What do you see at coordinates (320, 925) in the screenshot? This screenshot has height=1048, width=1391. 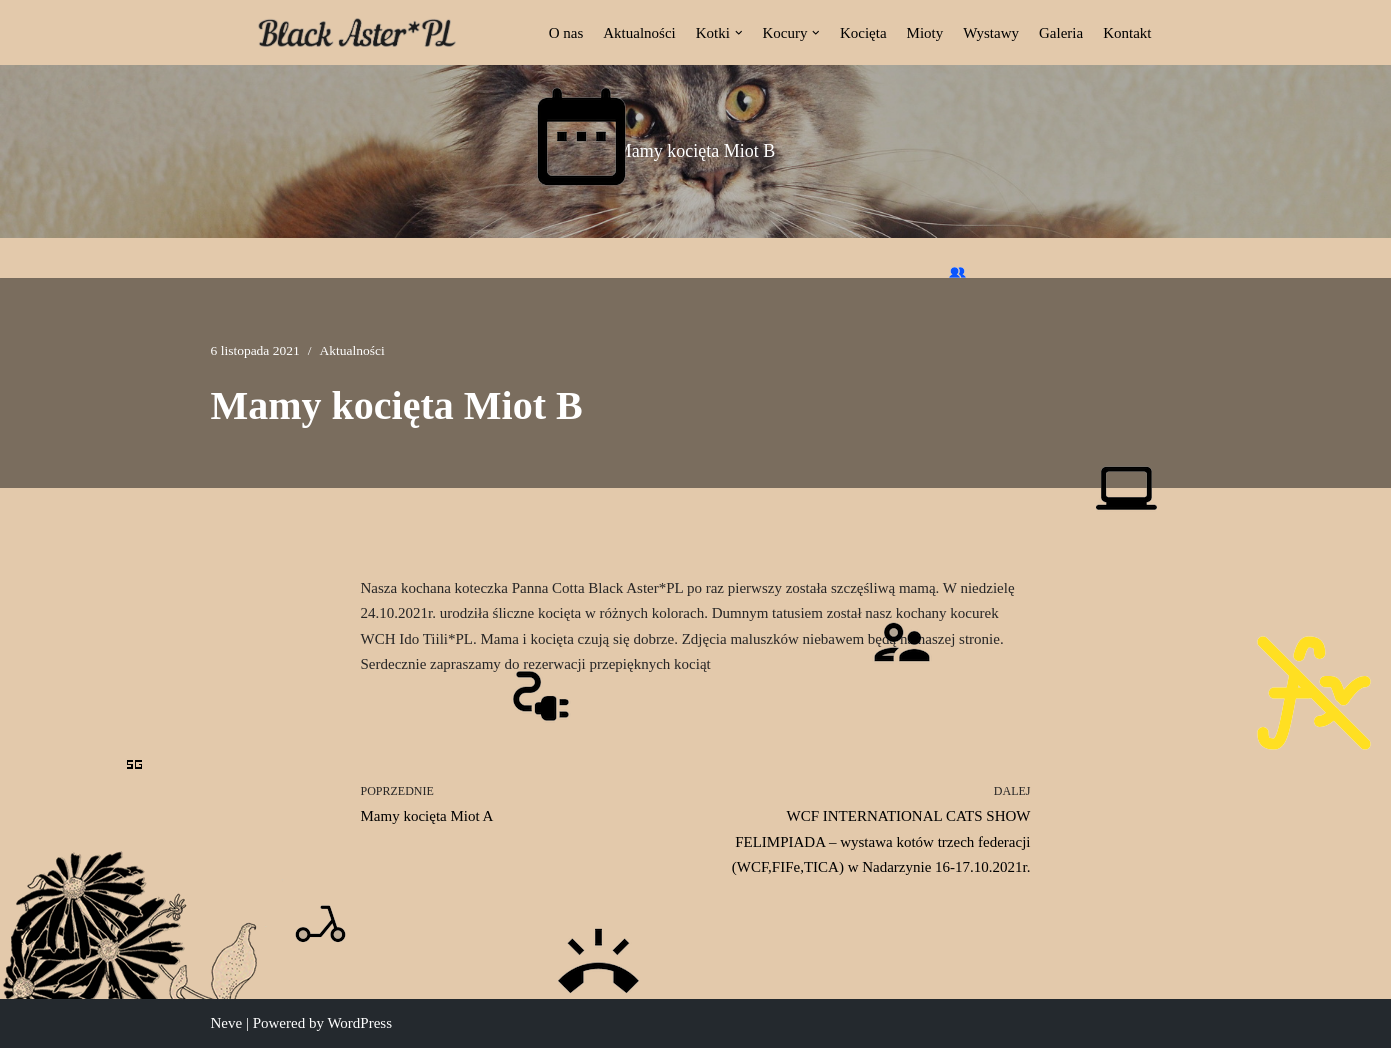 I see `select scooter as transportation mode` at bounding box center [320, 925].